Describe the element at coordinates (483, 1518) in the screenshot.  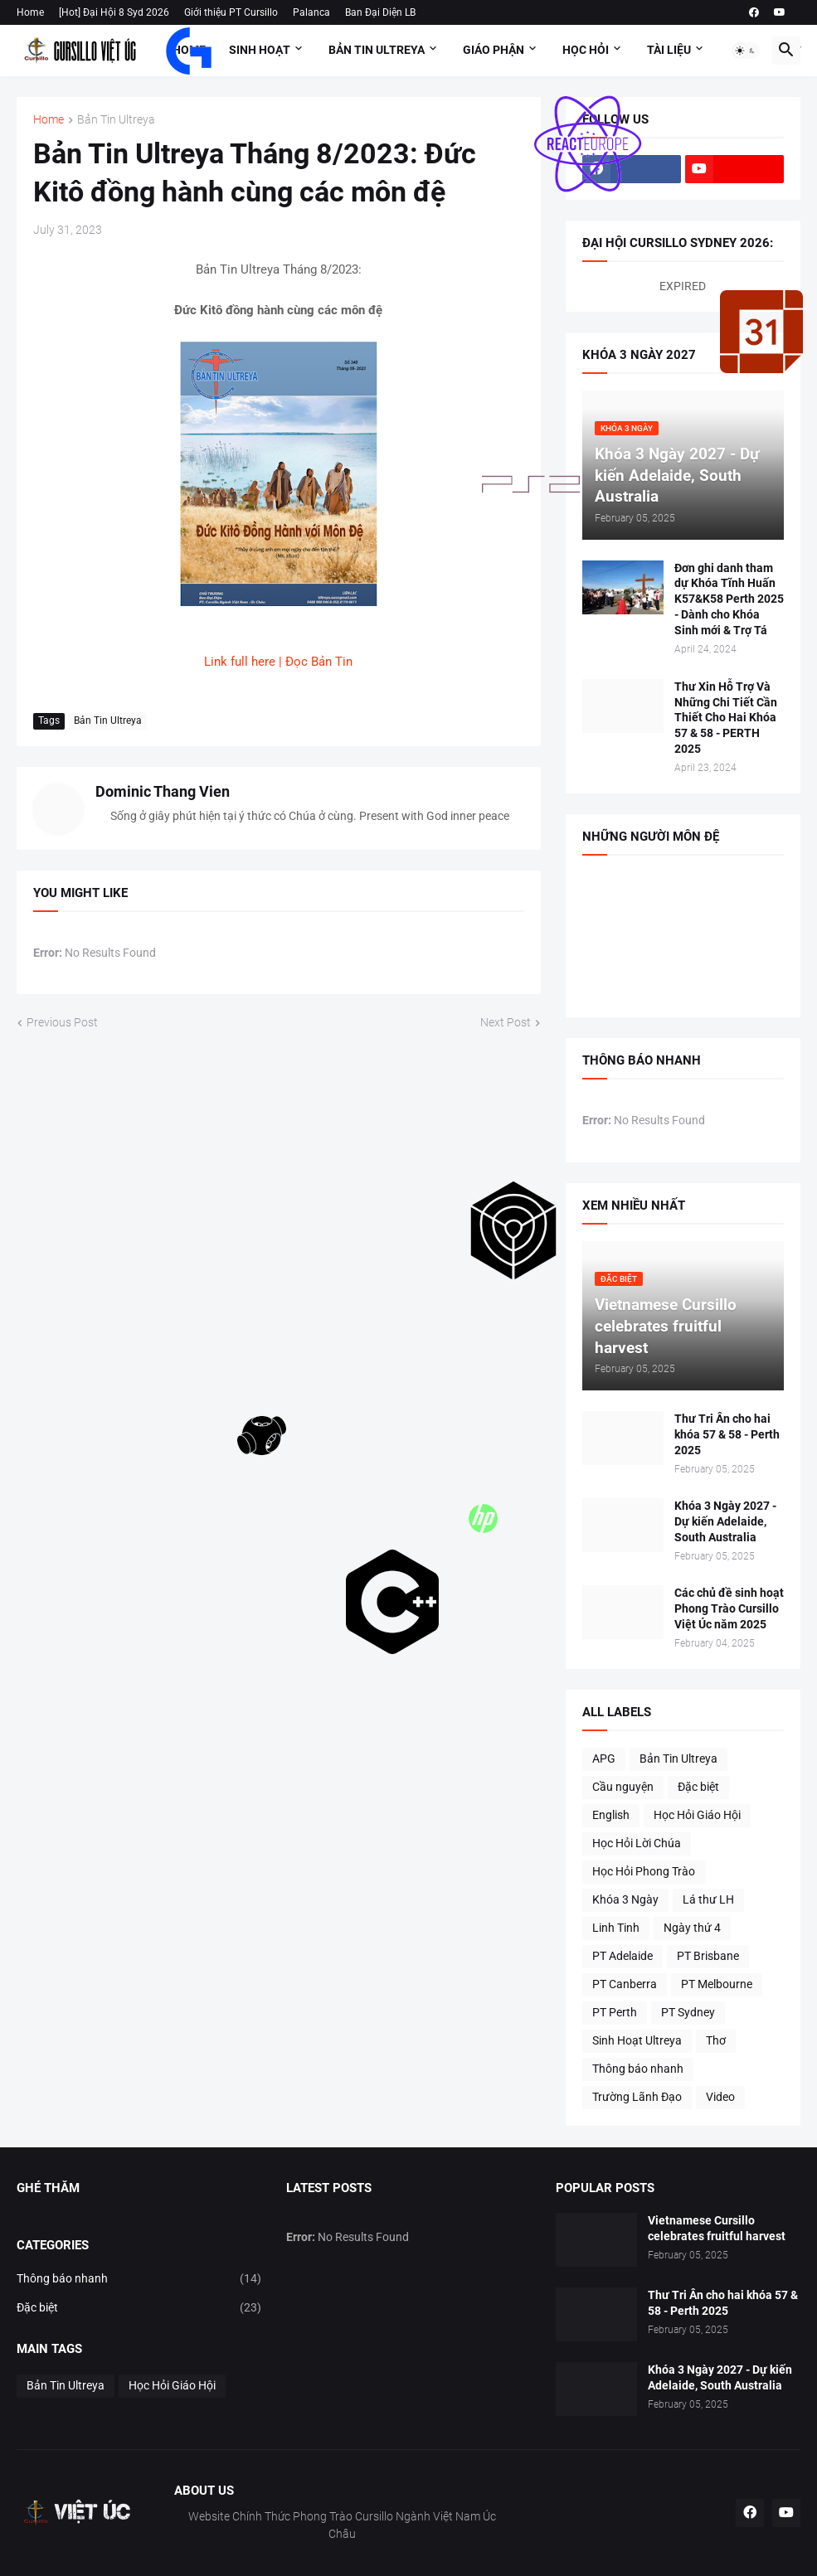
I see `HP brand logo` at that location.